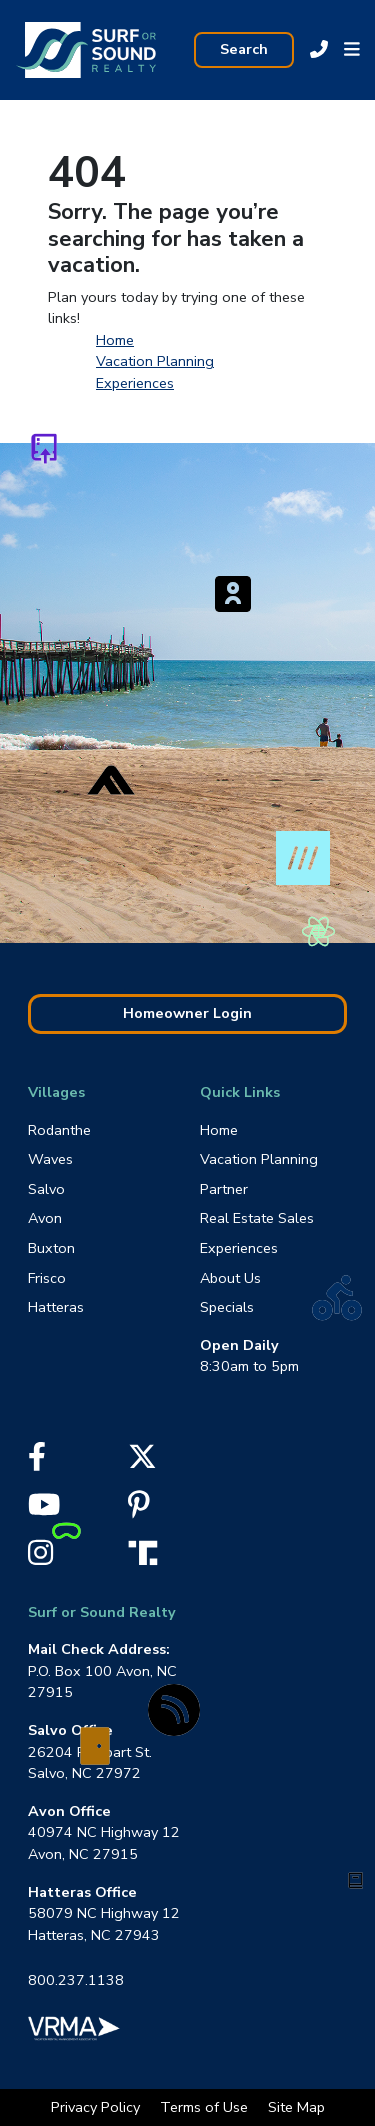 The image size is (375, 2126). What do you see at coordinates (355, 1880) in the screenshot?
I see `open your library or reading list` at bounding box center [355, 1880].